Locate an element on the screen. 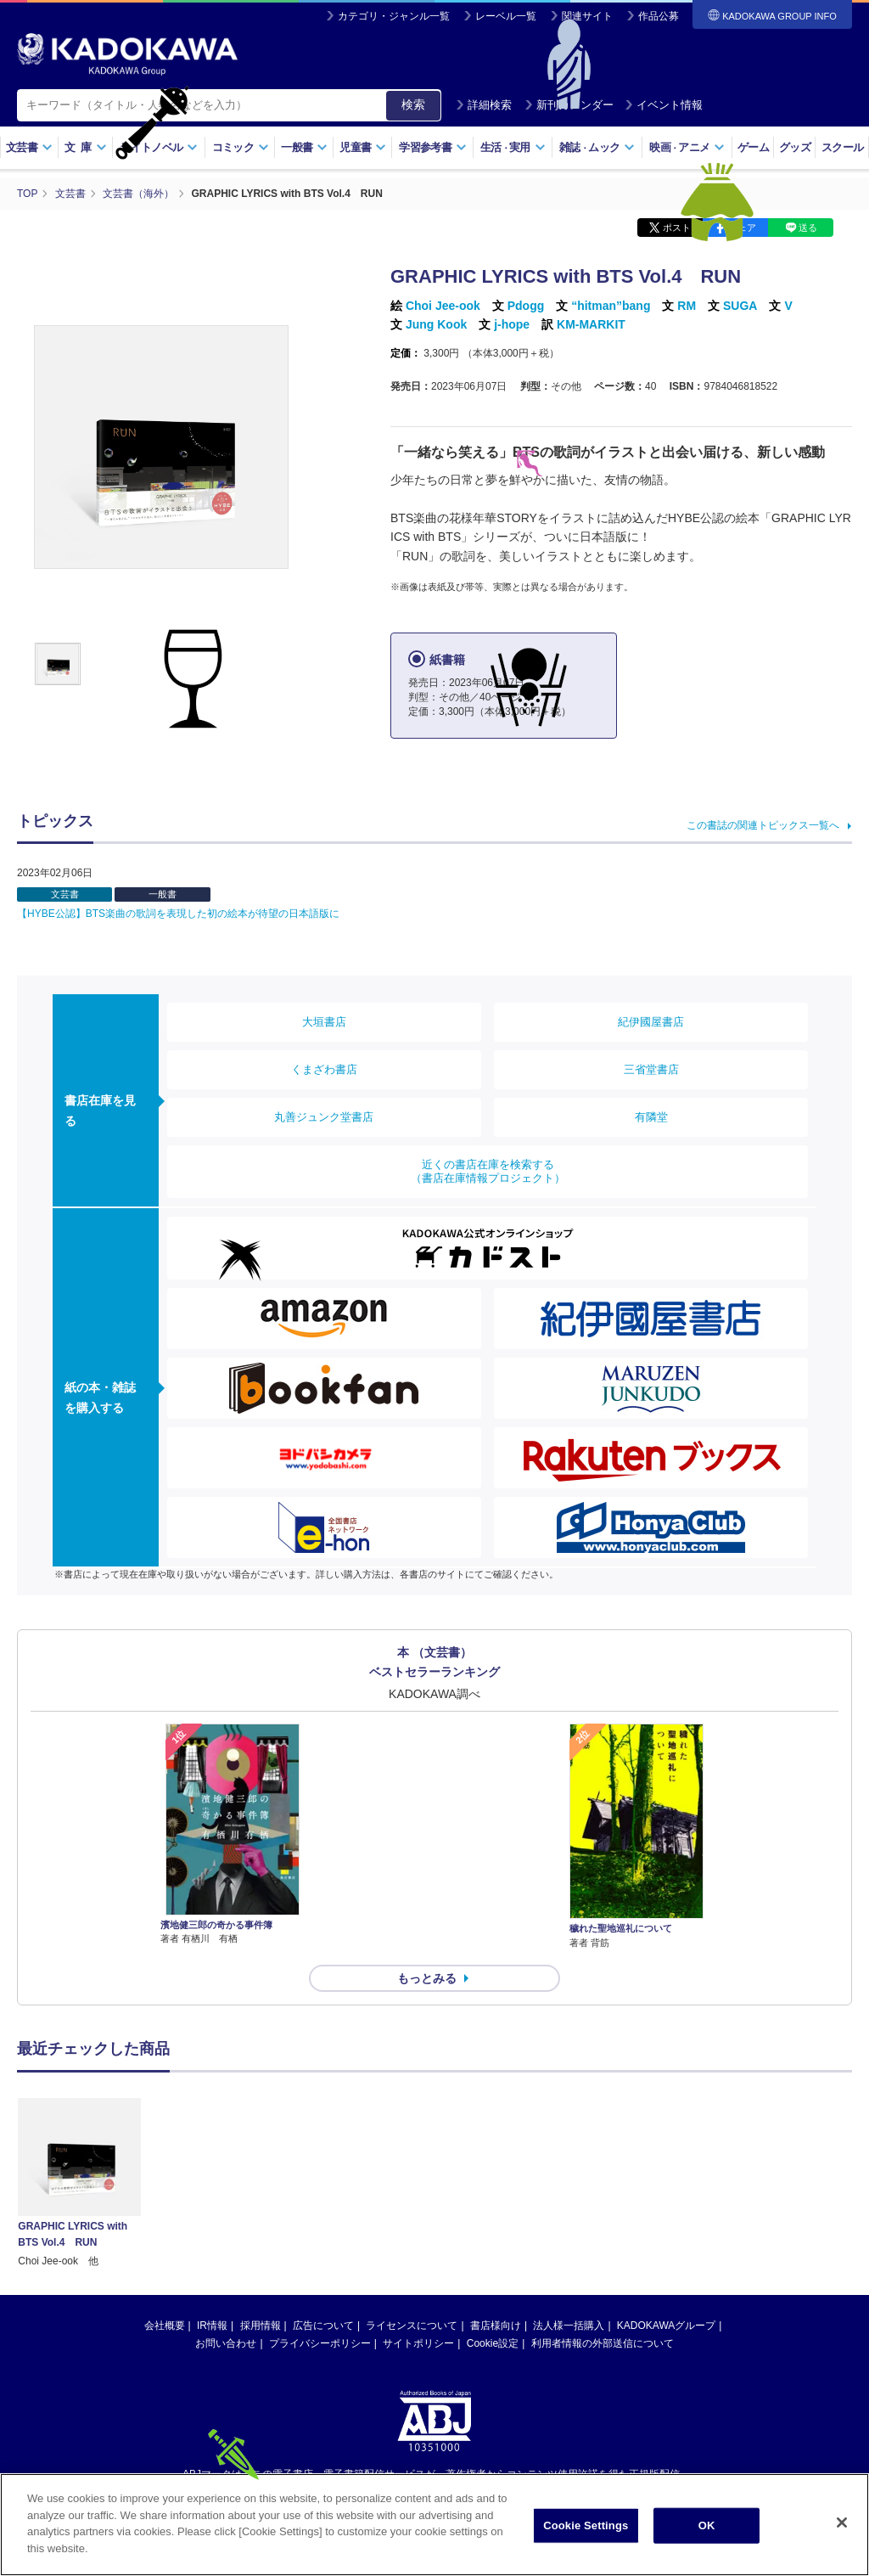 The height and width of the screenshot is (2576, 869). select a hut or shelter in-game is located at coordinates (717, 202).